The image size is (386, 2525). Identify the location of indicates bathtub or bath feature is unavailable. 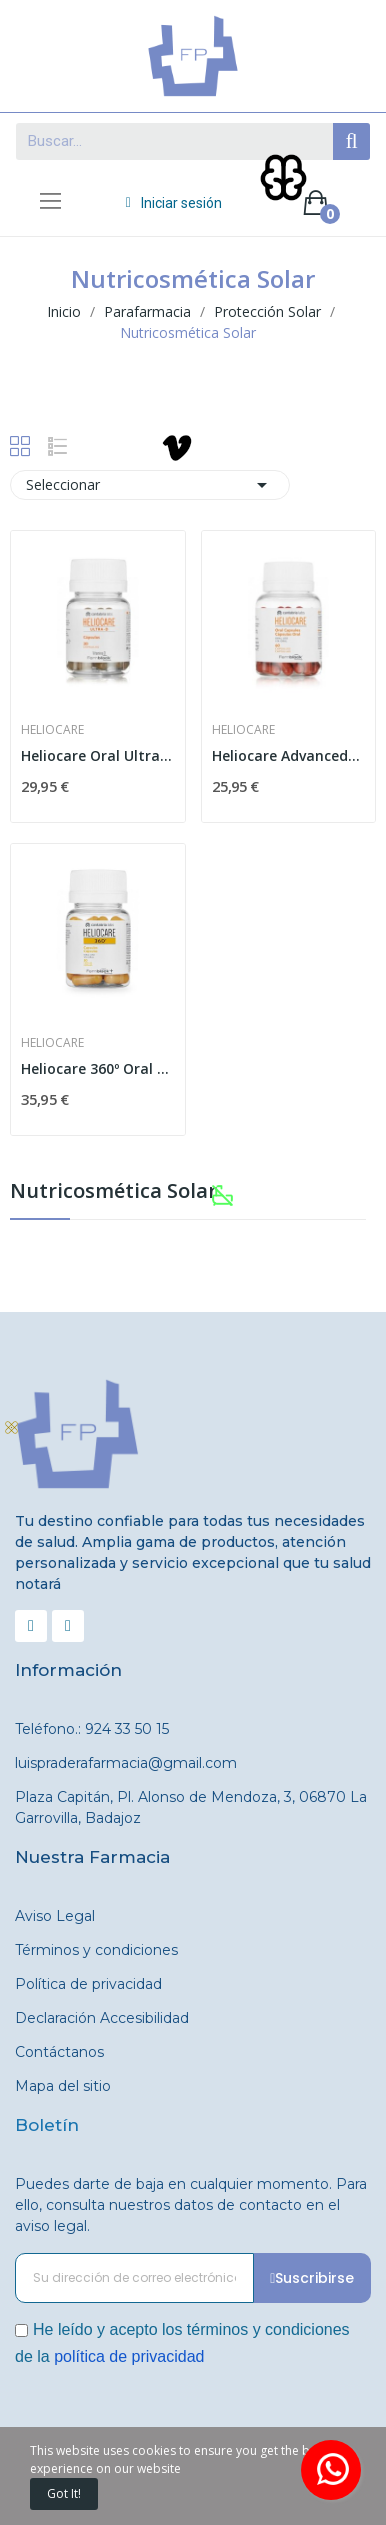
(222, 1195).